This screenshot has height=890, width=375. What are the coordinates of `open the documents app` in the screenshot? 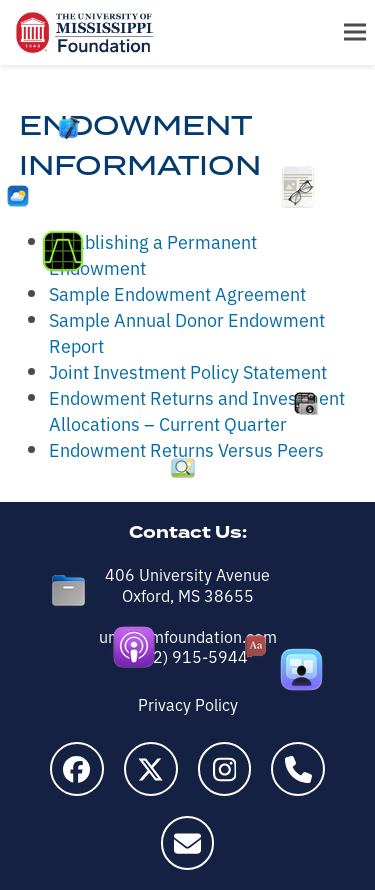 It's located at (298, 187).